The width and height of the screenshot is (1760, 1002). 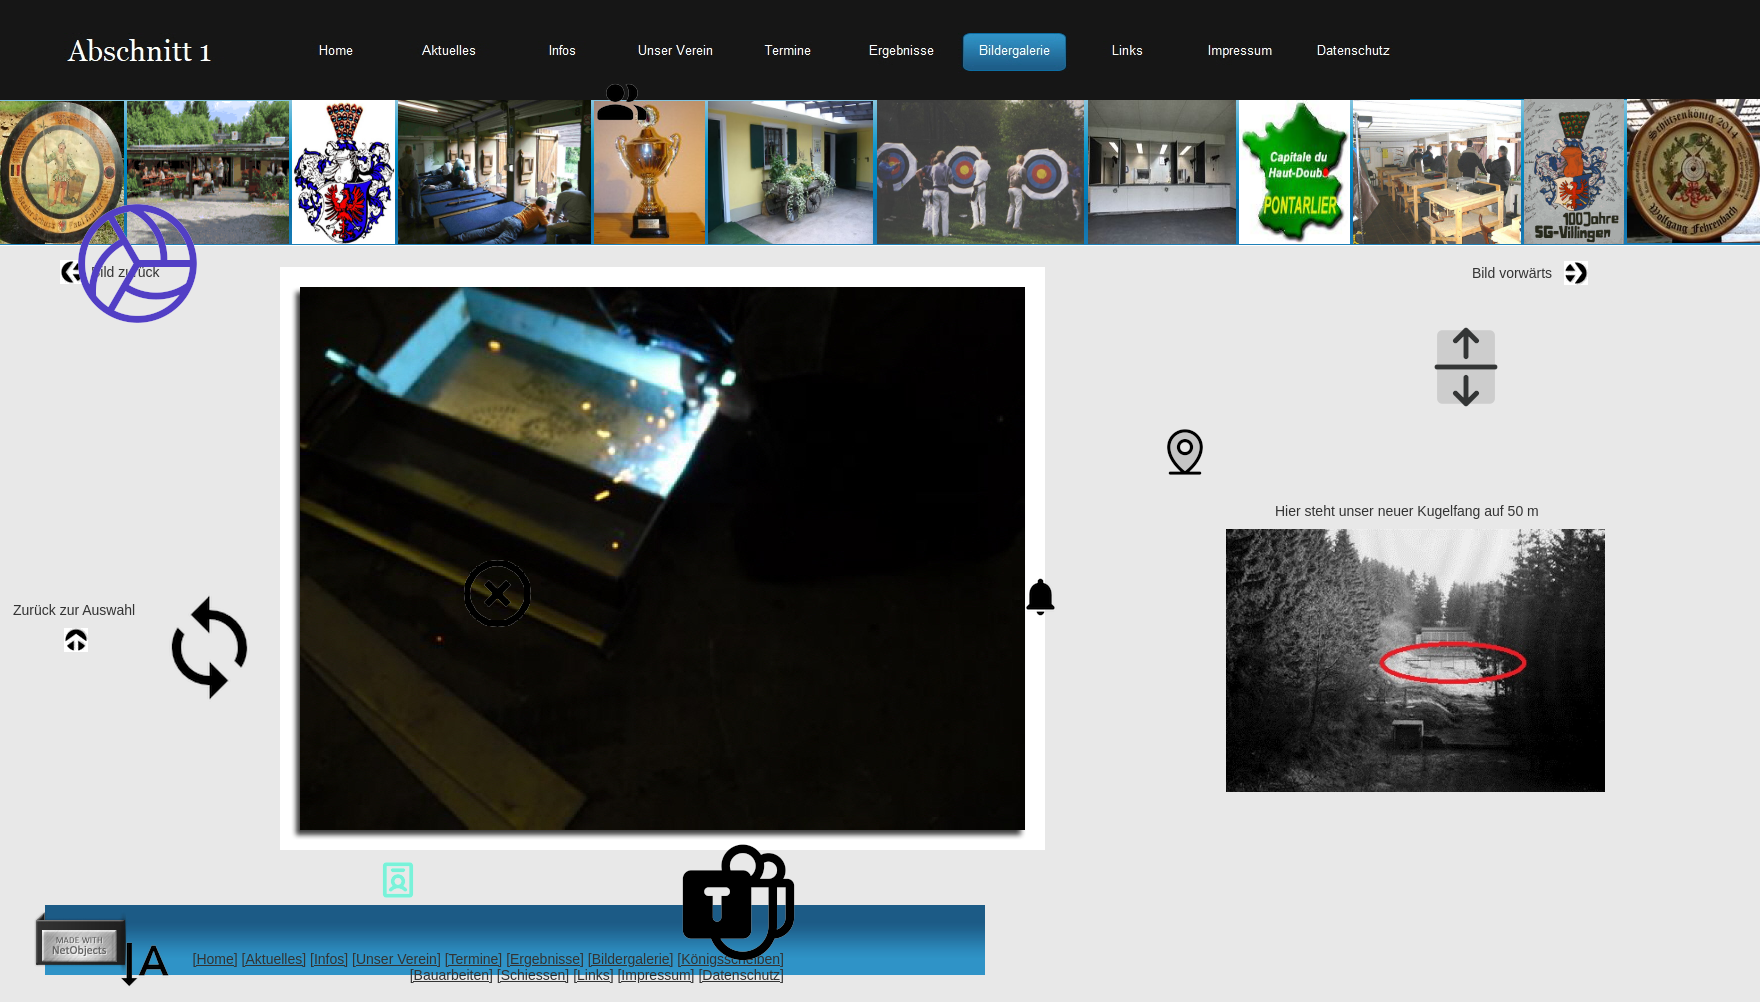 I want to click on sync data with cloud or server, so click(x=209, y=647).